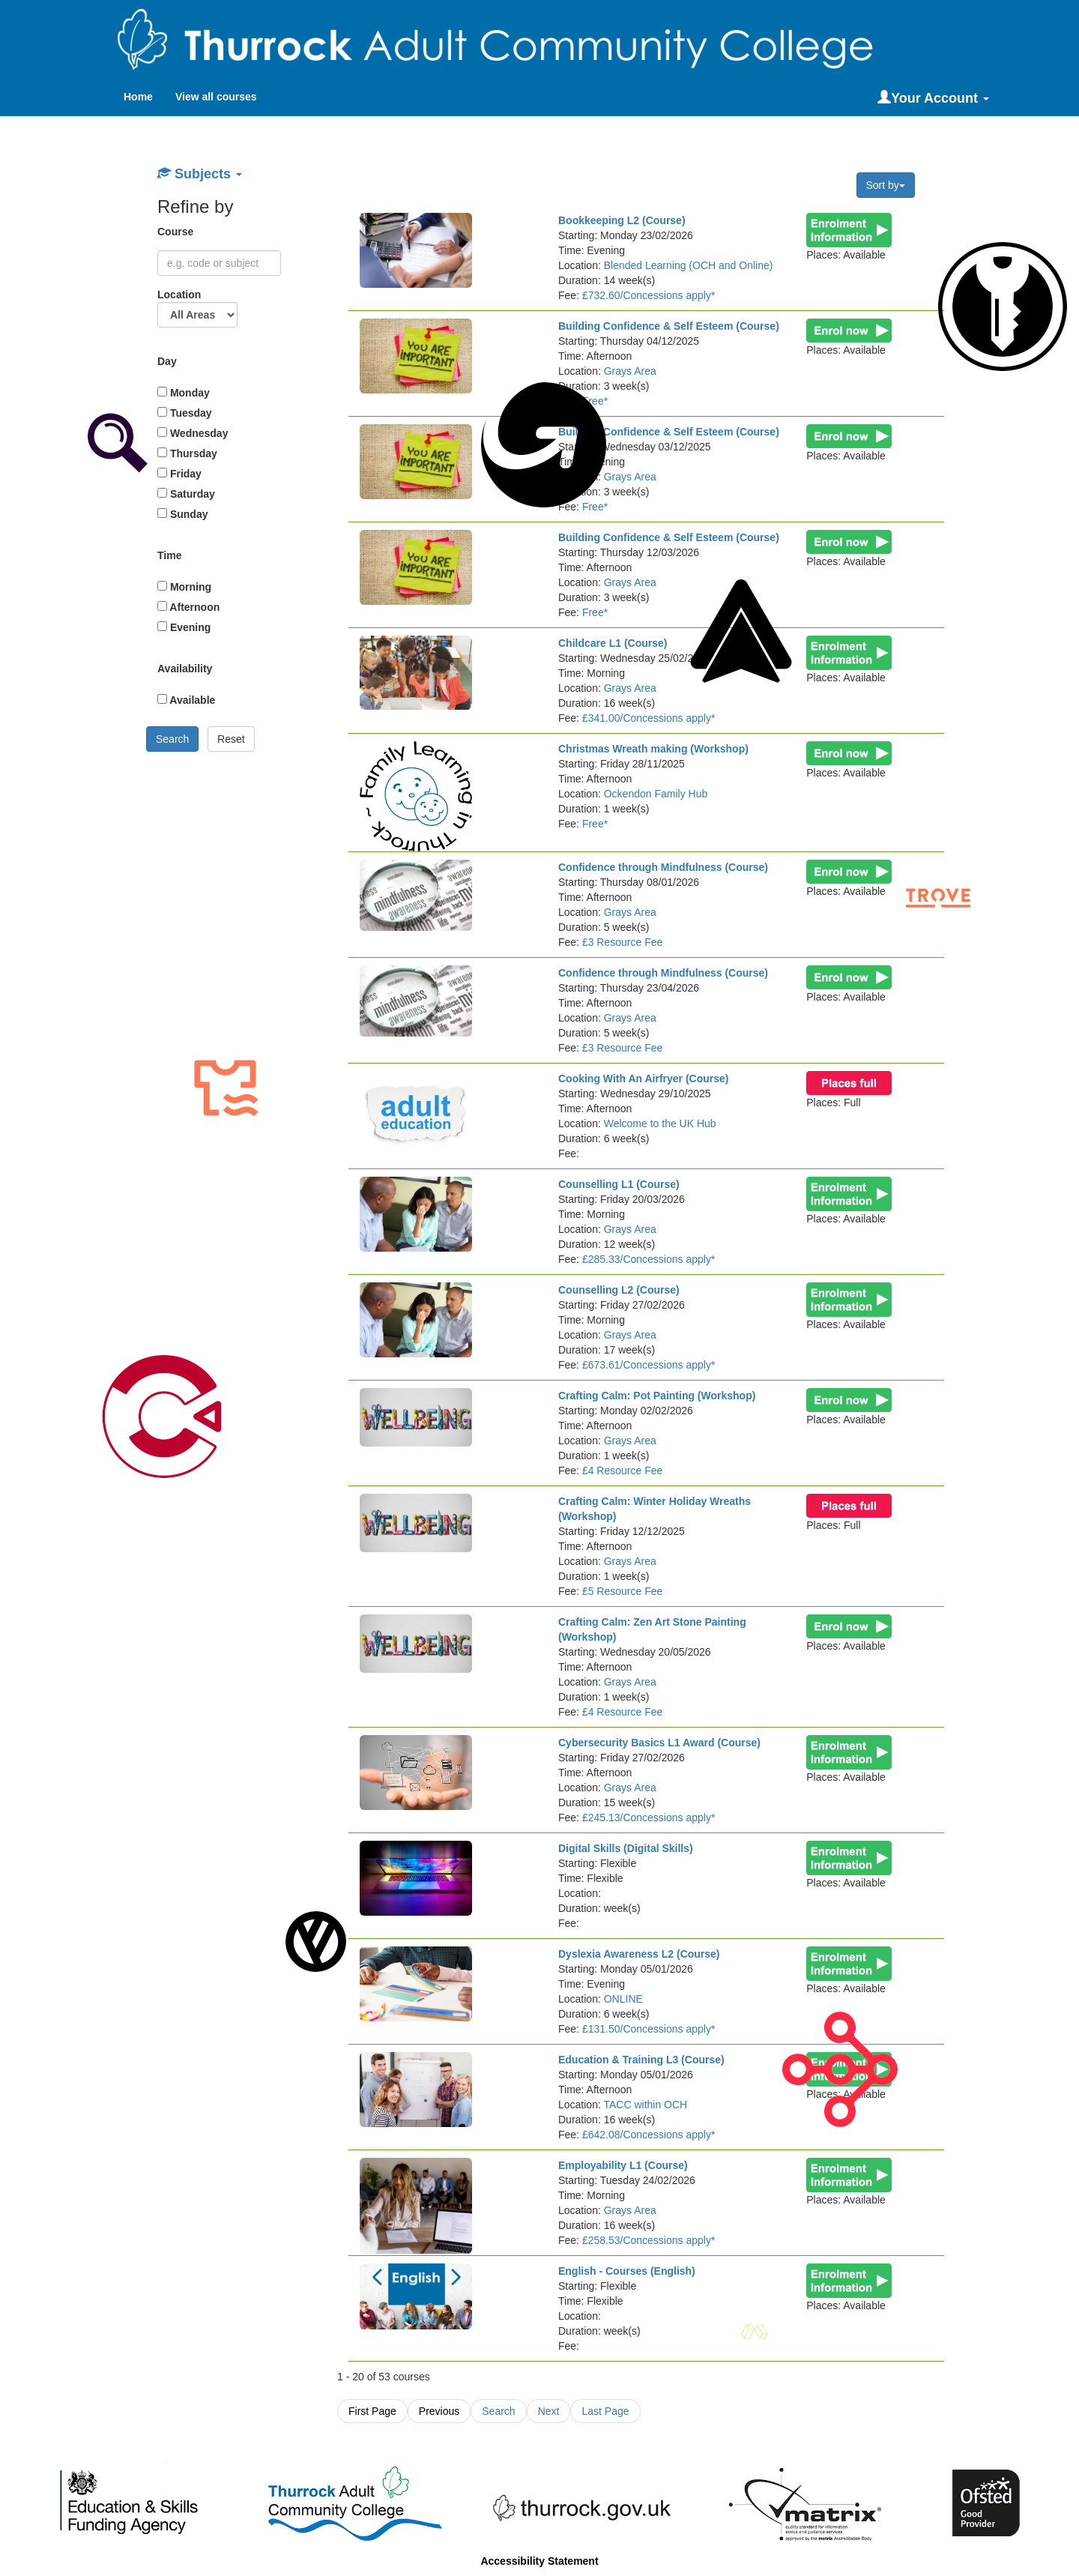 The image size is (1079, 2576). I want to click on open android auto app, so click(741, 631).